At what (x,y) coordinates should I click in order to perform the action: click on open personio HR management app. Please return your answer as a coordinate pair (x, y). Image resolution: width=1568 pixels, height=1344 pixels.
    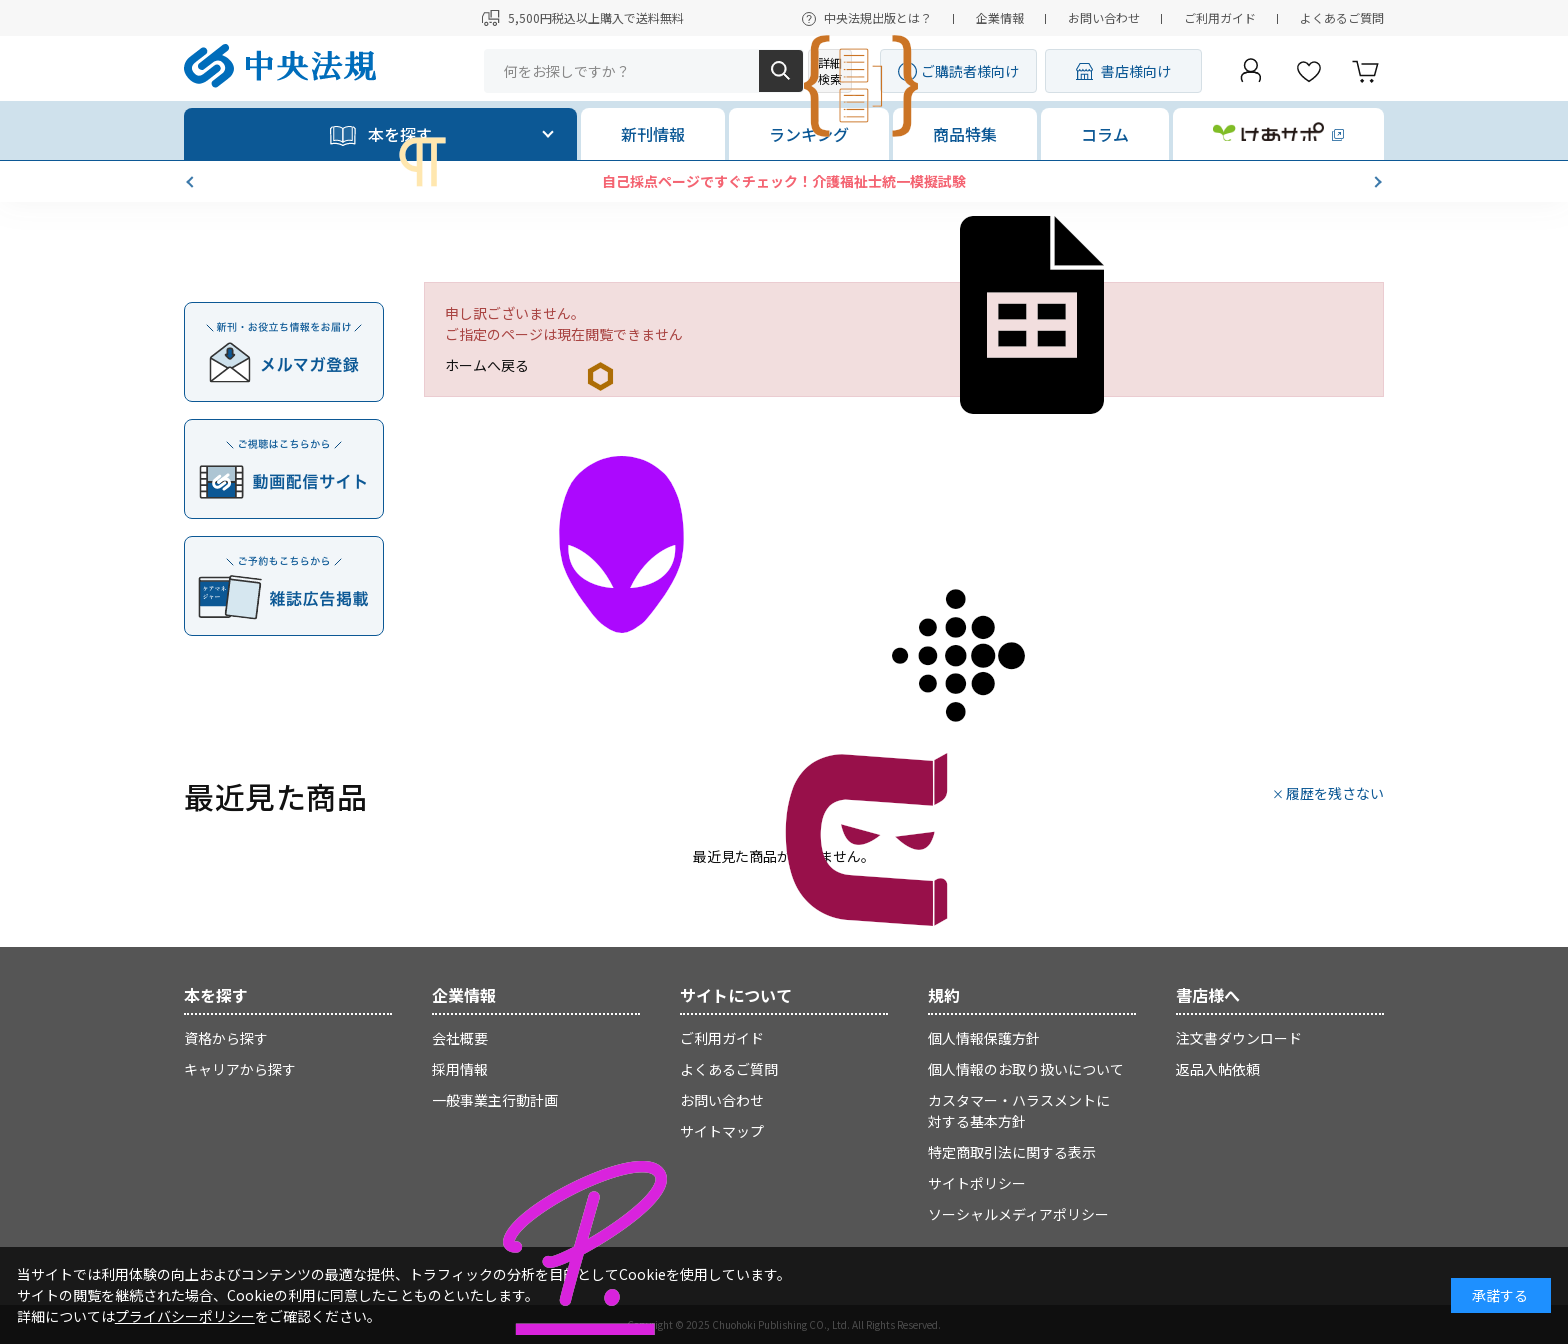
    Looking at the image, I should click on (585, 1248).